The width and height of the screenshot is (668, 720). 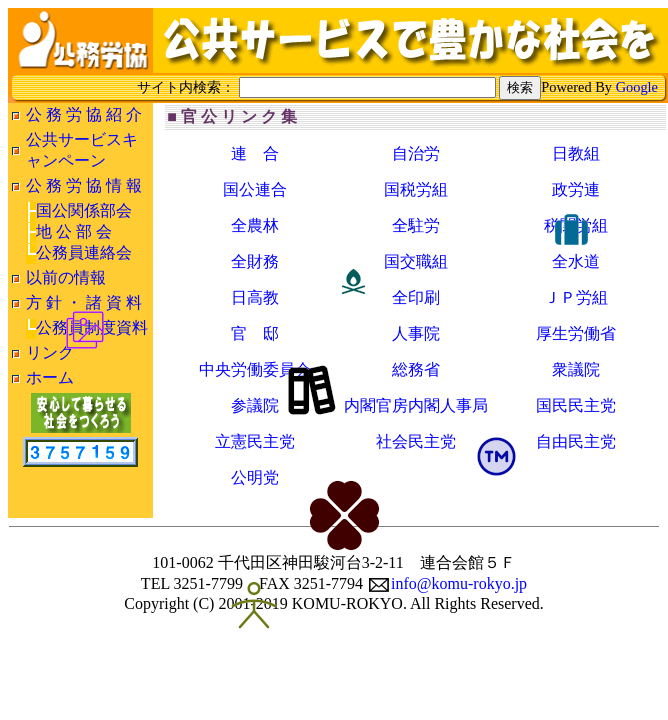 What do you see at coordinates (254, 606) in the screenshot?
I see `view user profile` at bounding box center [254, 606].